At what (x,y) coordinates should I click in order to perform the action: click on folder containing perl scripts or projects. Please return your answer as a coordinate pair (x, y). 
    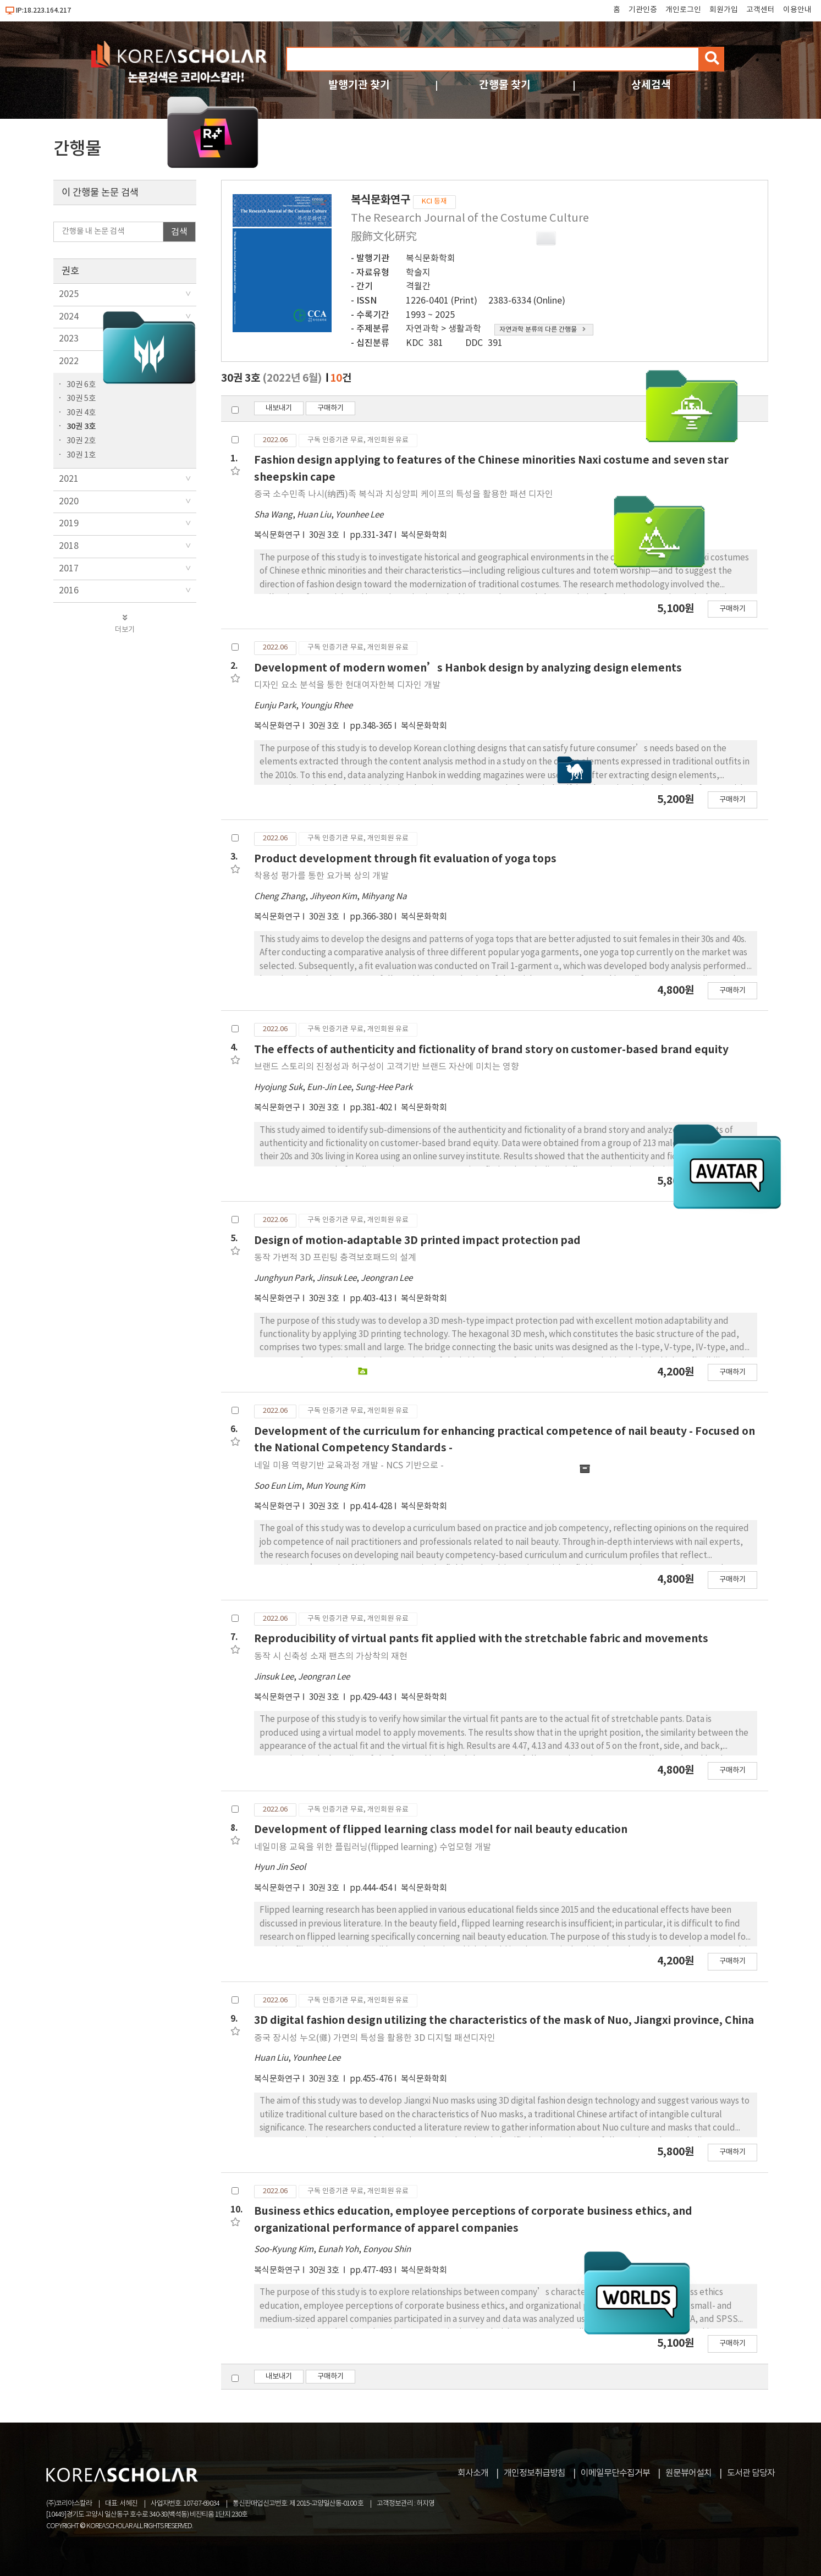
    Looking at the image, I should click on (574, 770).